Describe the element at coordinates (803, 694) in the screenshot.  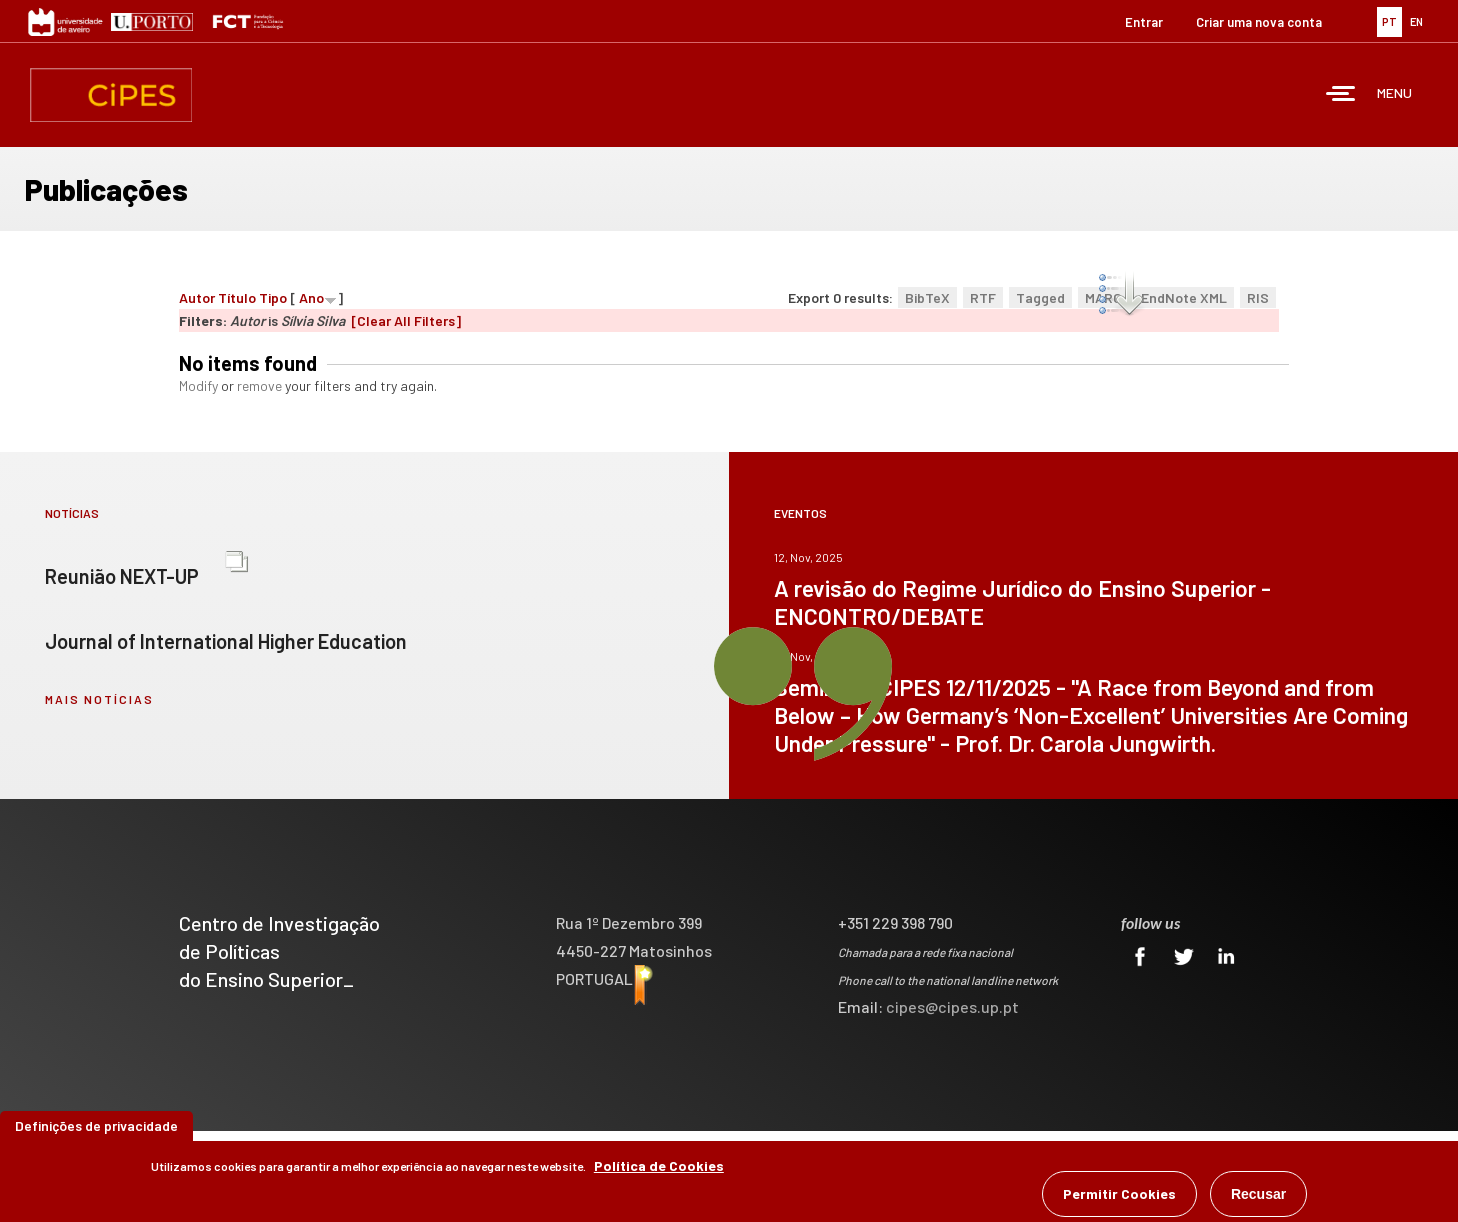
I see `punctuation input mode is currently inactive` at that location.